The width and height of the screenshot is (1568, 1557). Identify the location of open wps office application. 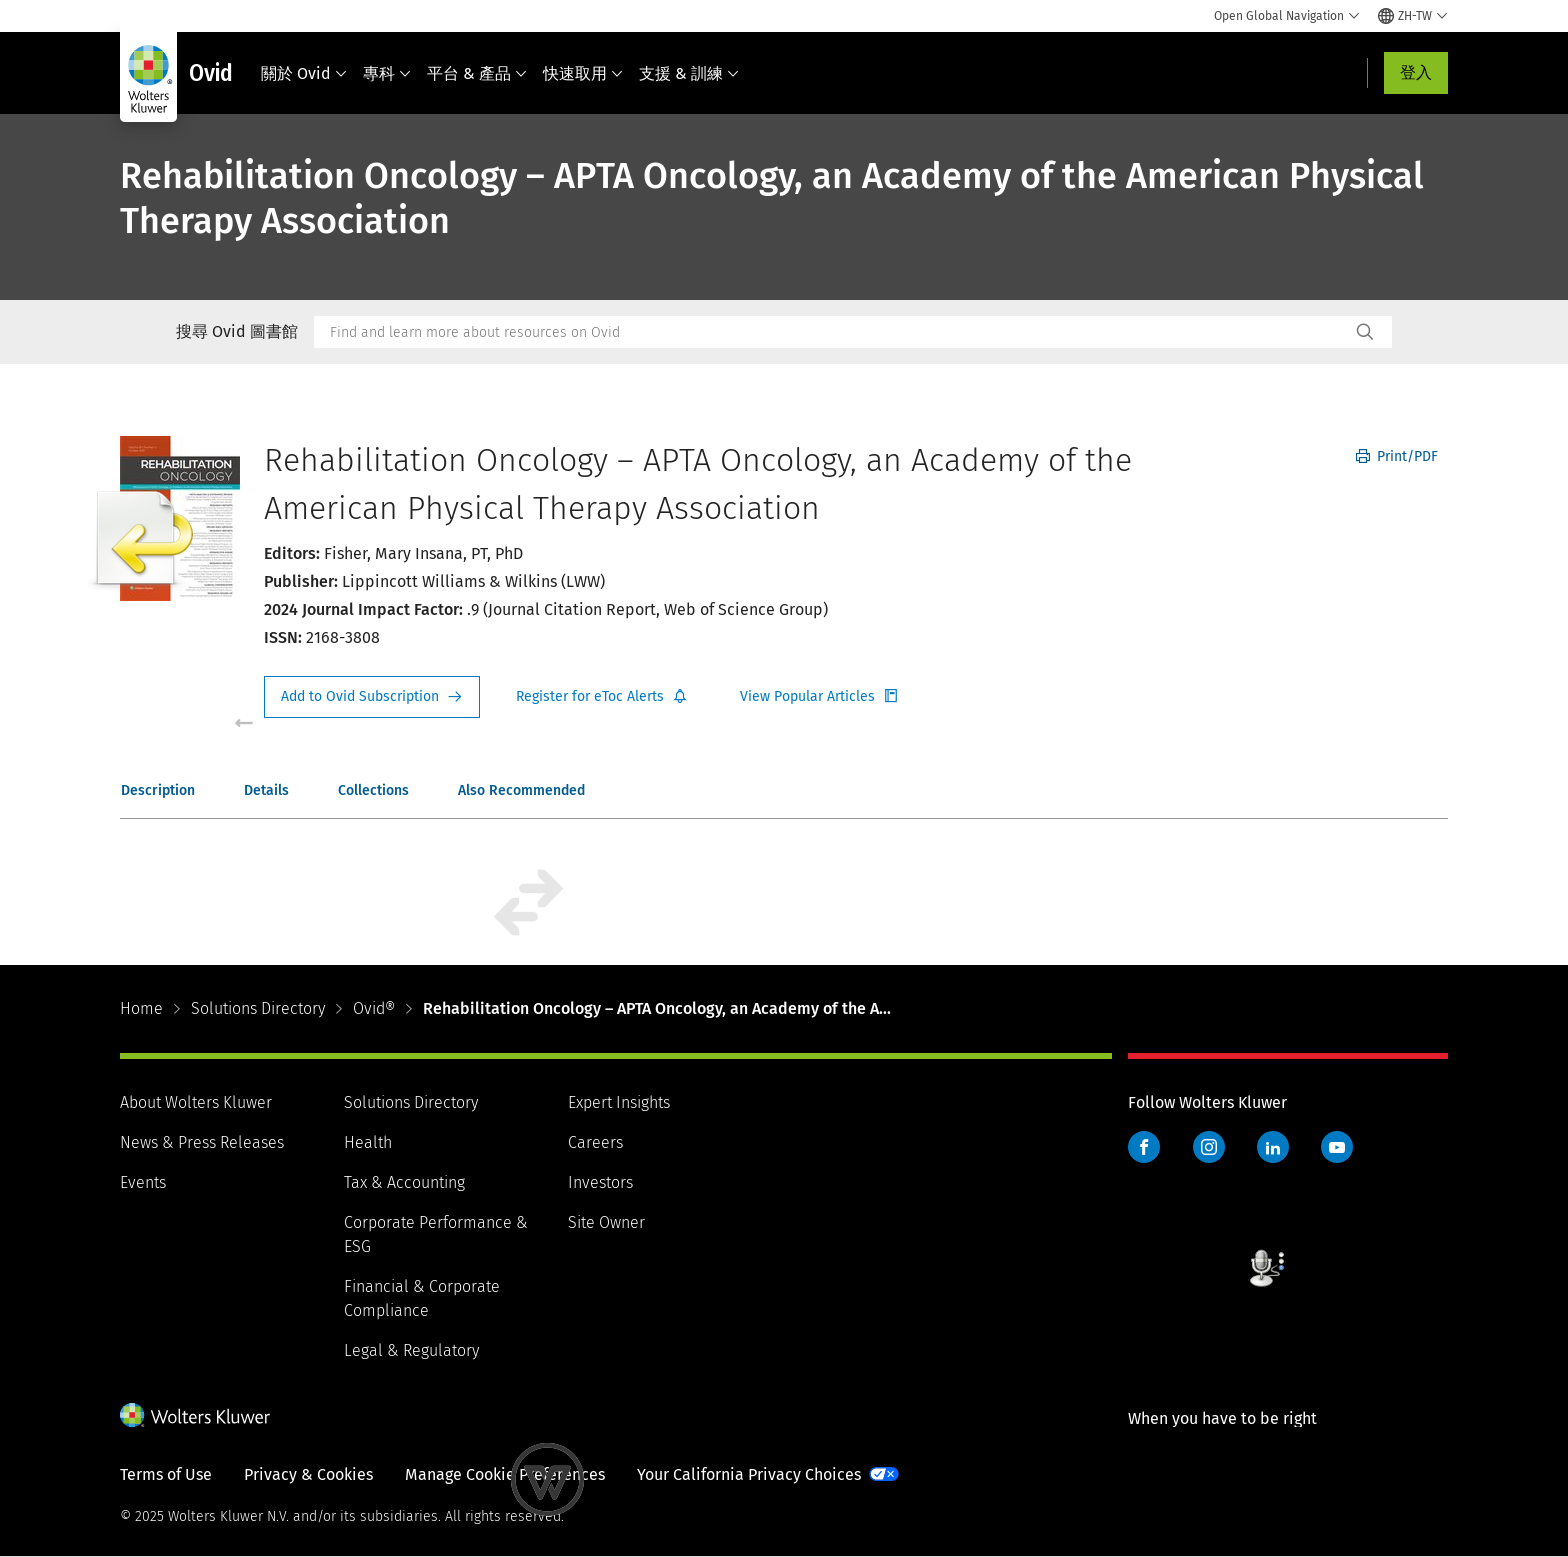
(547, 1479).